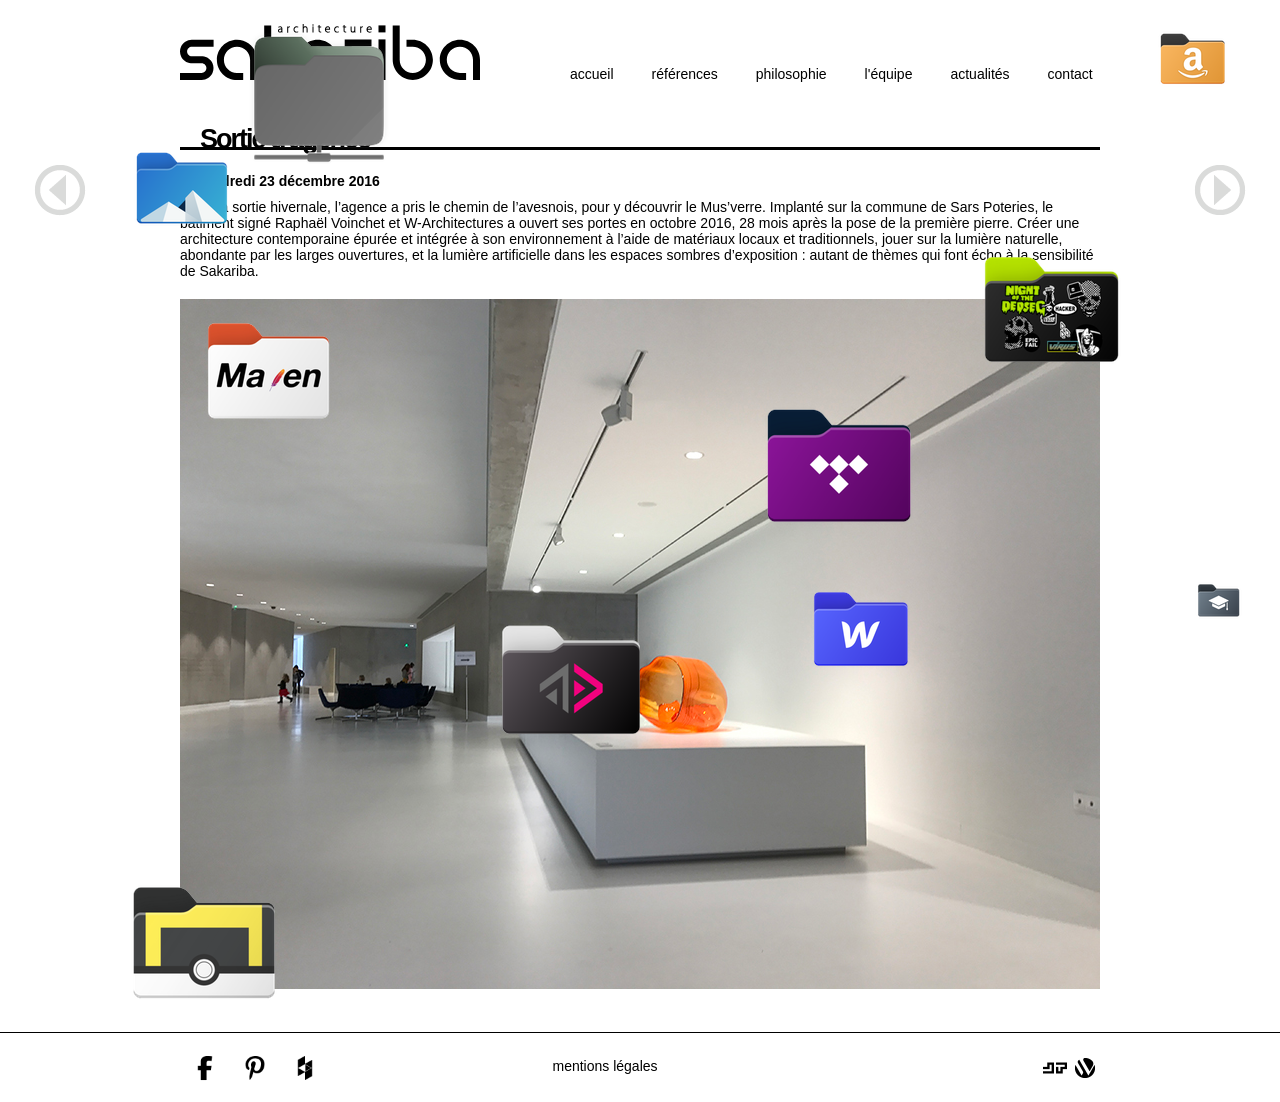  Describe the element at coordinates (268, 374) in the screenshot. I see `folder containing maven project files` at that location.